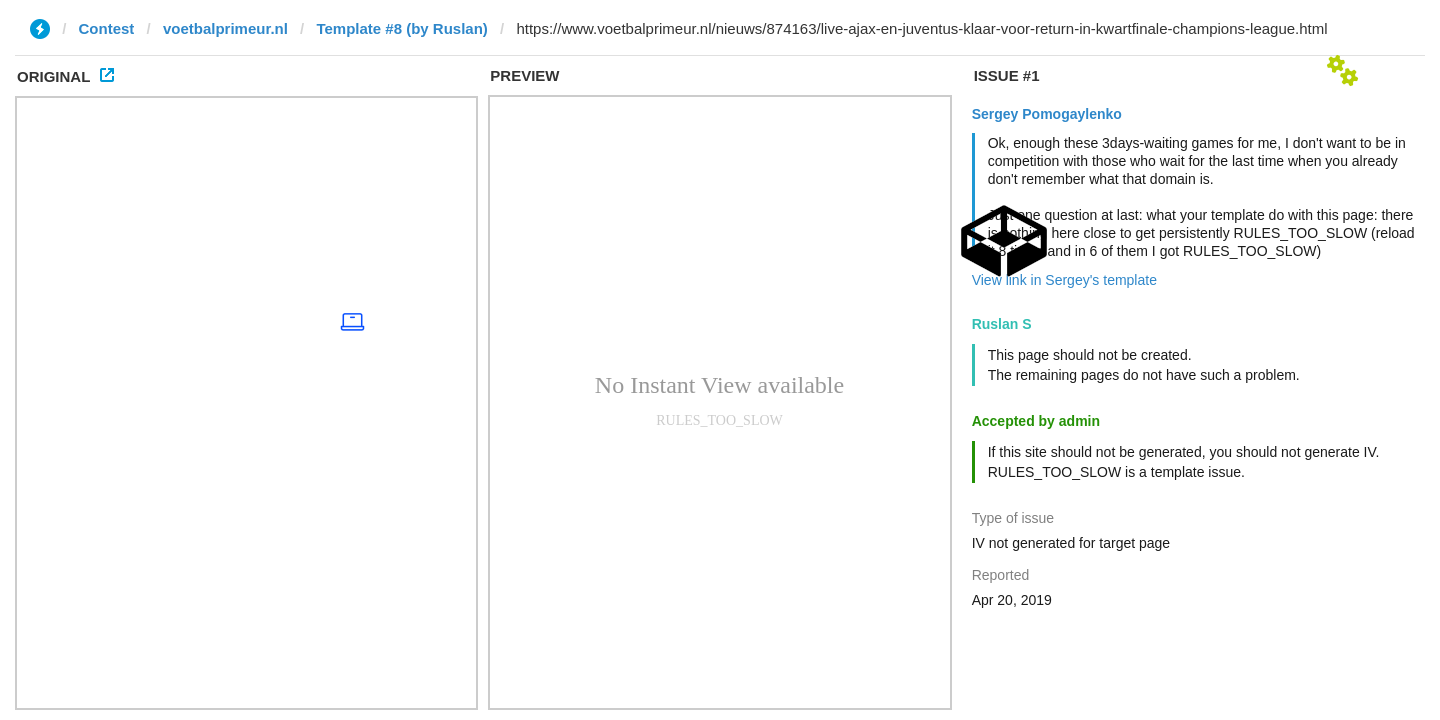  What do you see at coordinates (352, 321) in the screenshot?
I see `switch to desktop view` at bounding box center [352, 321].